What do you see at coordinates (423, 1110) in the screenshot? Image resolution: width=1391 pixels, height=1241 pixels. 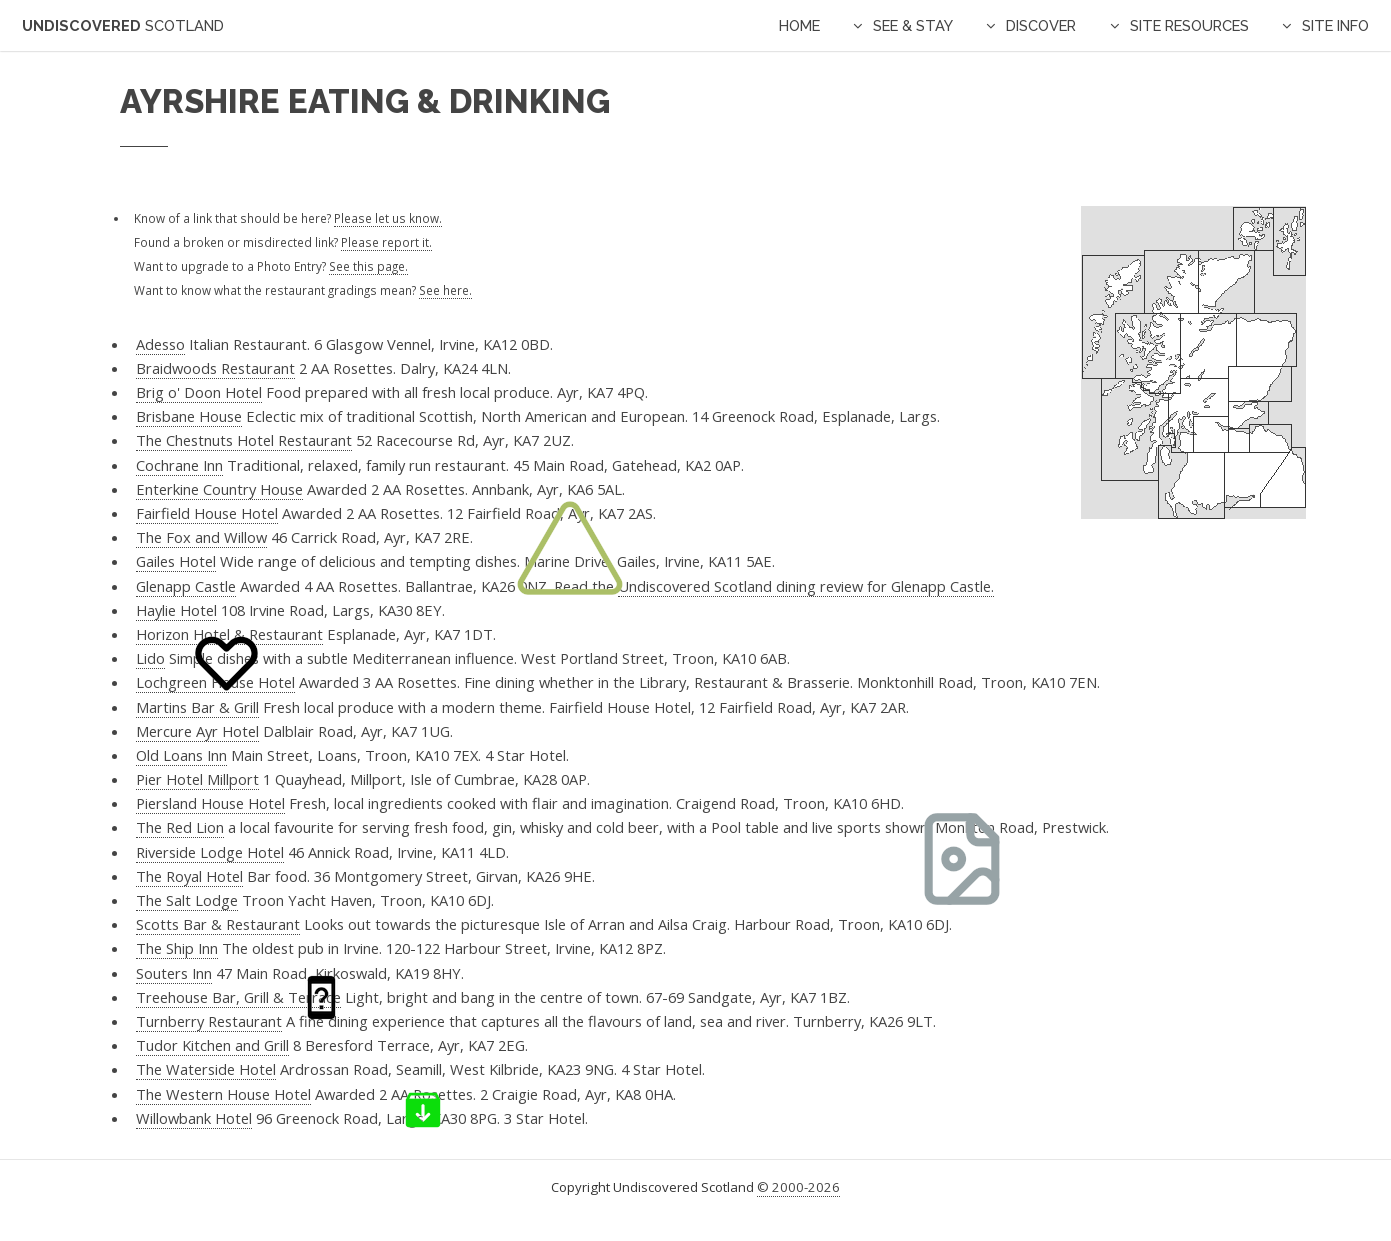 I see `download to storage or archive` at bounding box center [423, 1110].